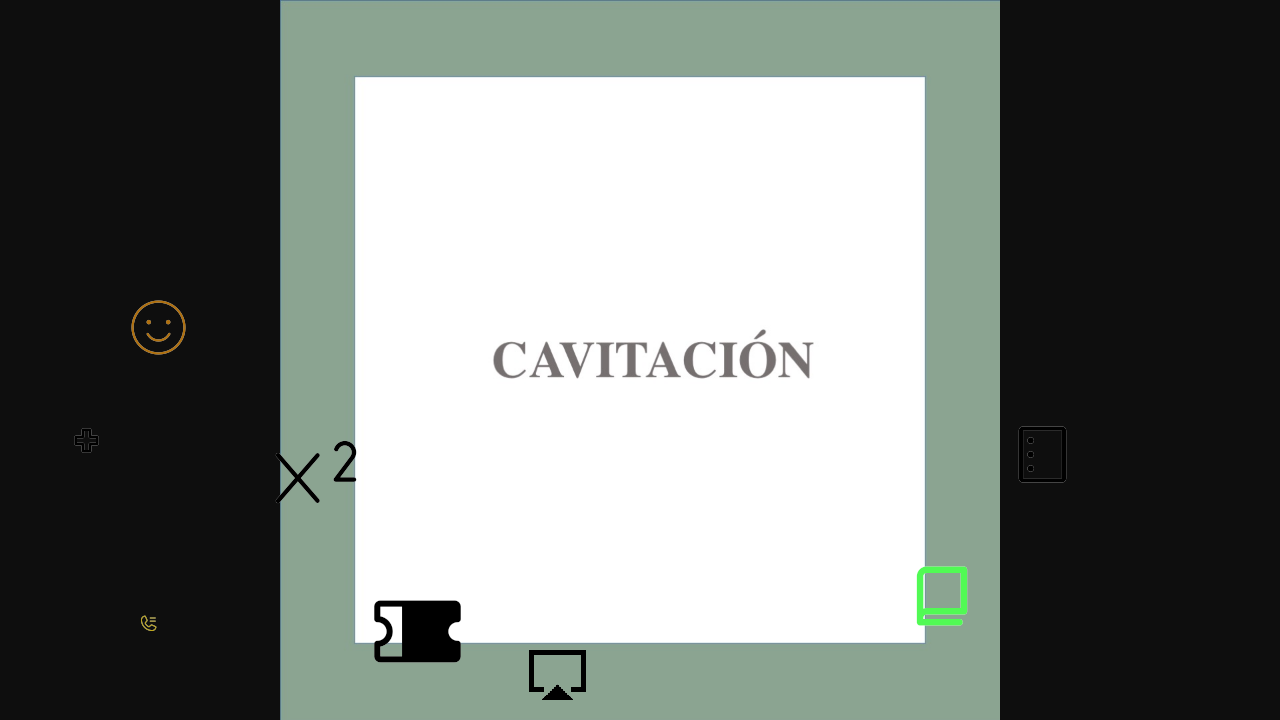  I want to click on open your library or reading list, so click(942, 596).